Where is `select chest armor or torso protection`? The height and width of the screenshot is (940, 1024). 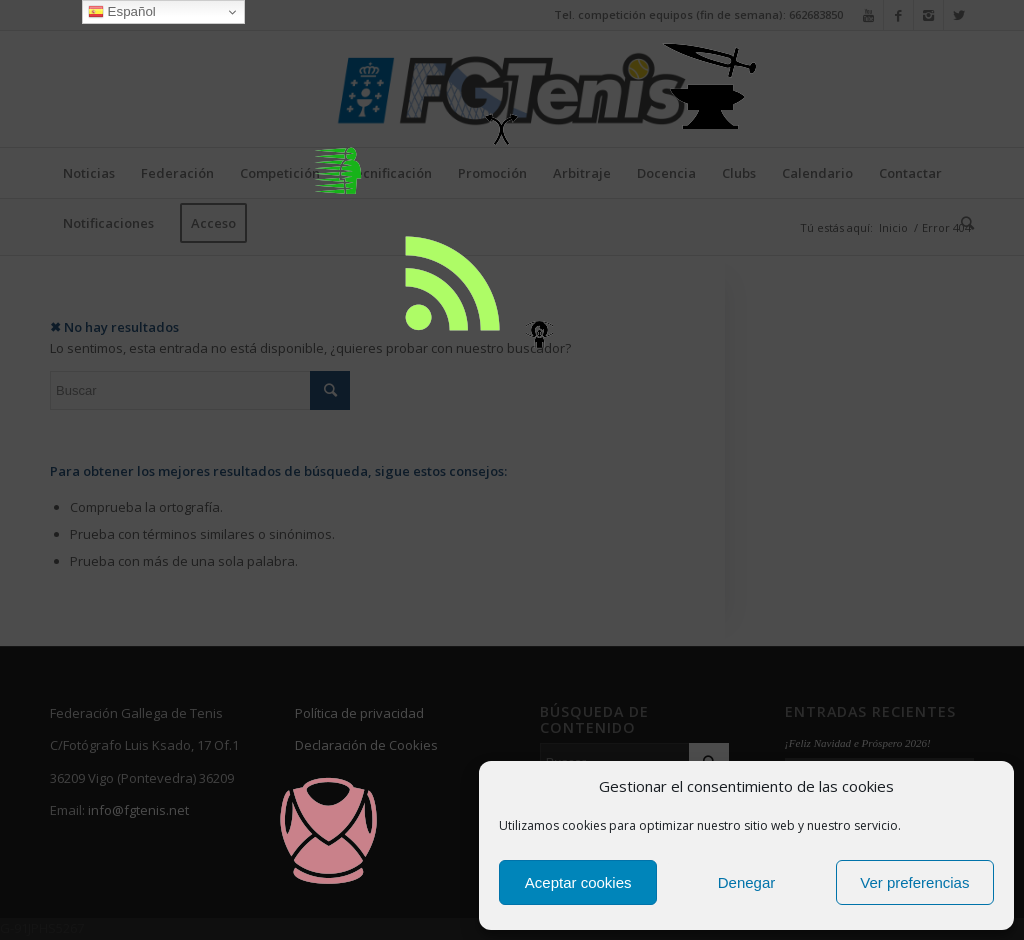
select chest armor or torso protection is located at coordinates (328, 831).